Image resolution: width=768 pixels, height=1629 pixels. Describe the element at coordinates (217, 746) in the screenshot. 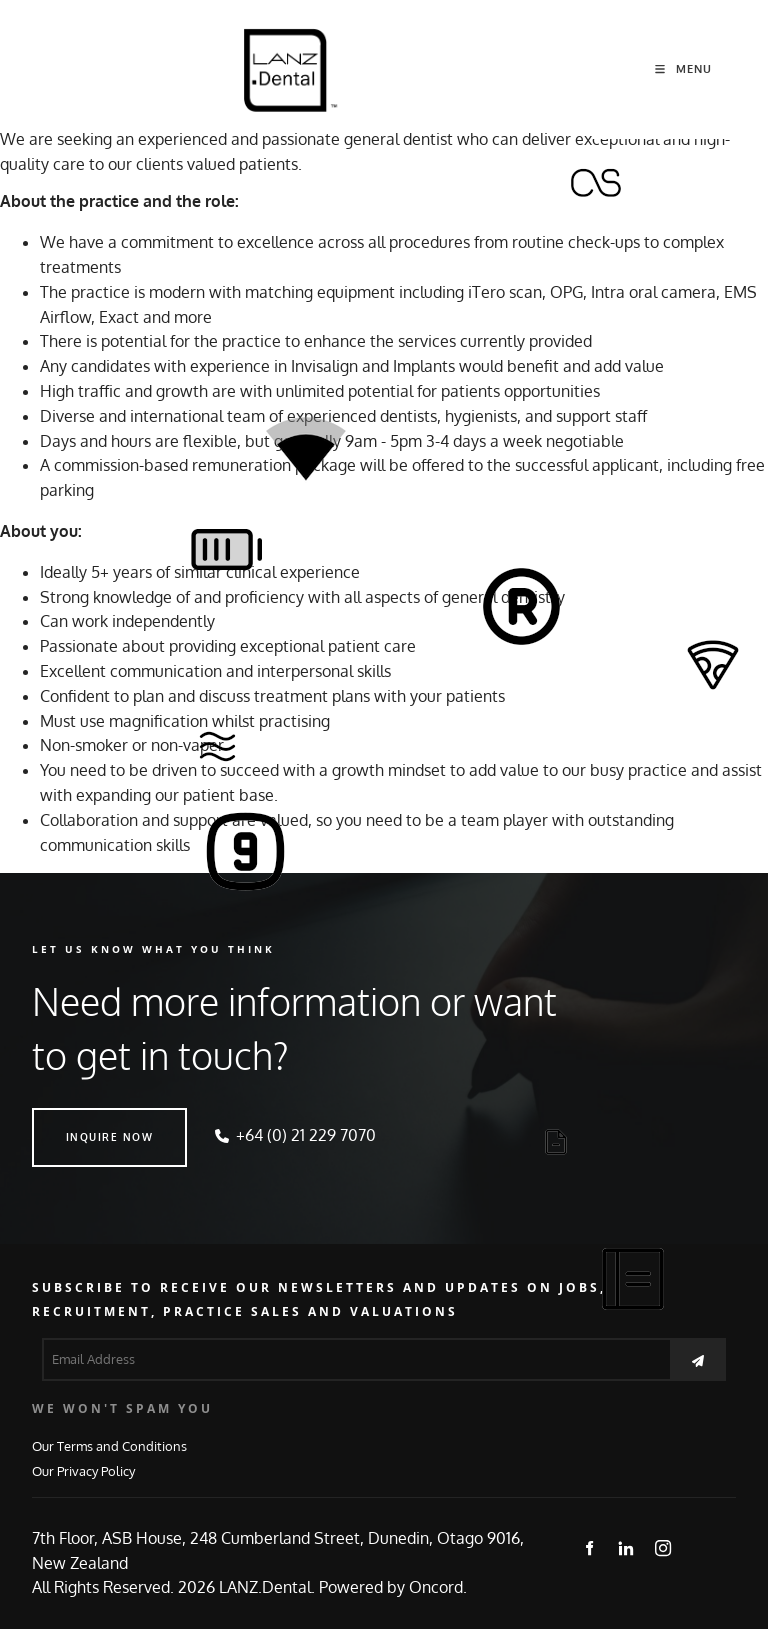

I see `indicates water or aquatic features` at that location.